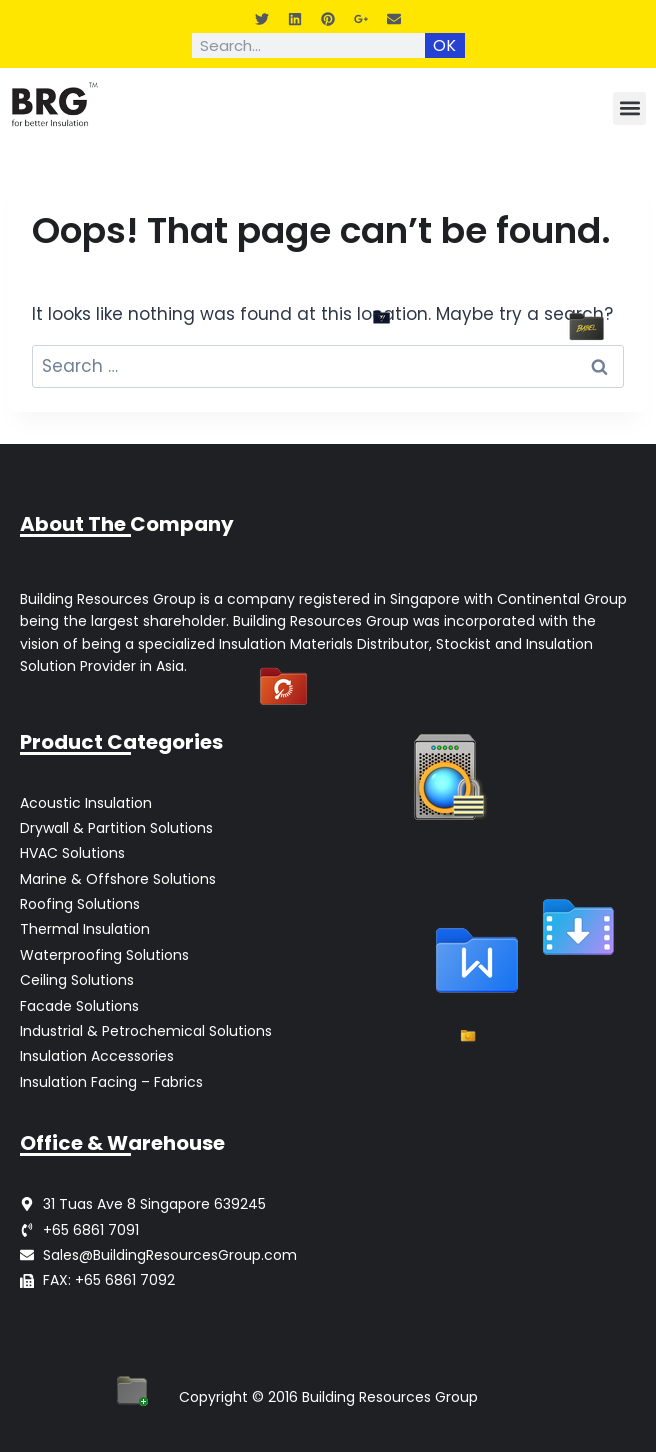  Describe the element at coordinates (283, 687) in the screenshot. I see `open amd storemi application folder` at that location.